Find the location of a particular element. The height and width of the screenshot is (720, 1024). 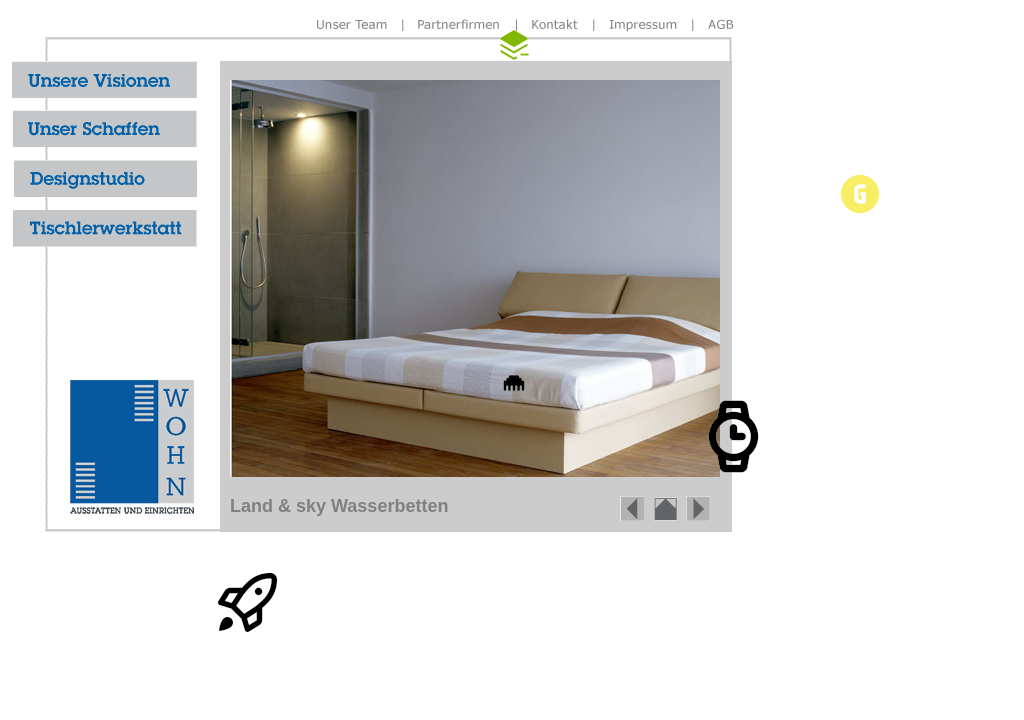

remove a layer from the stack is located at coordinates (514, 45).